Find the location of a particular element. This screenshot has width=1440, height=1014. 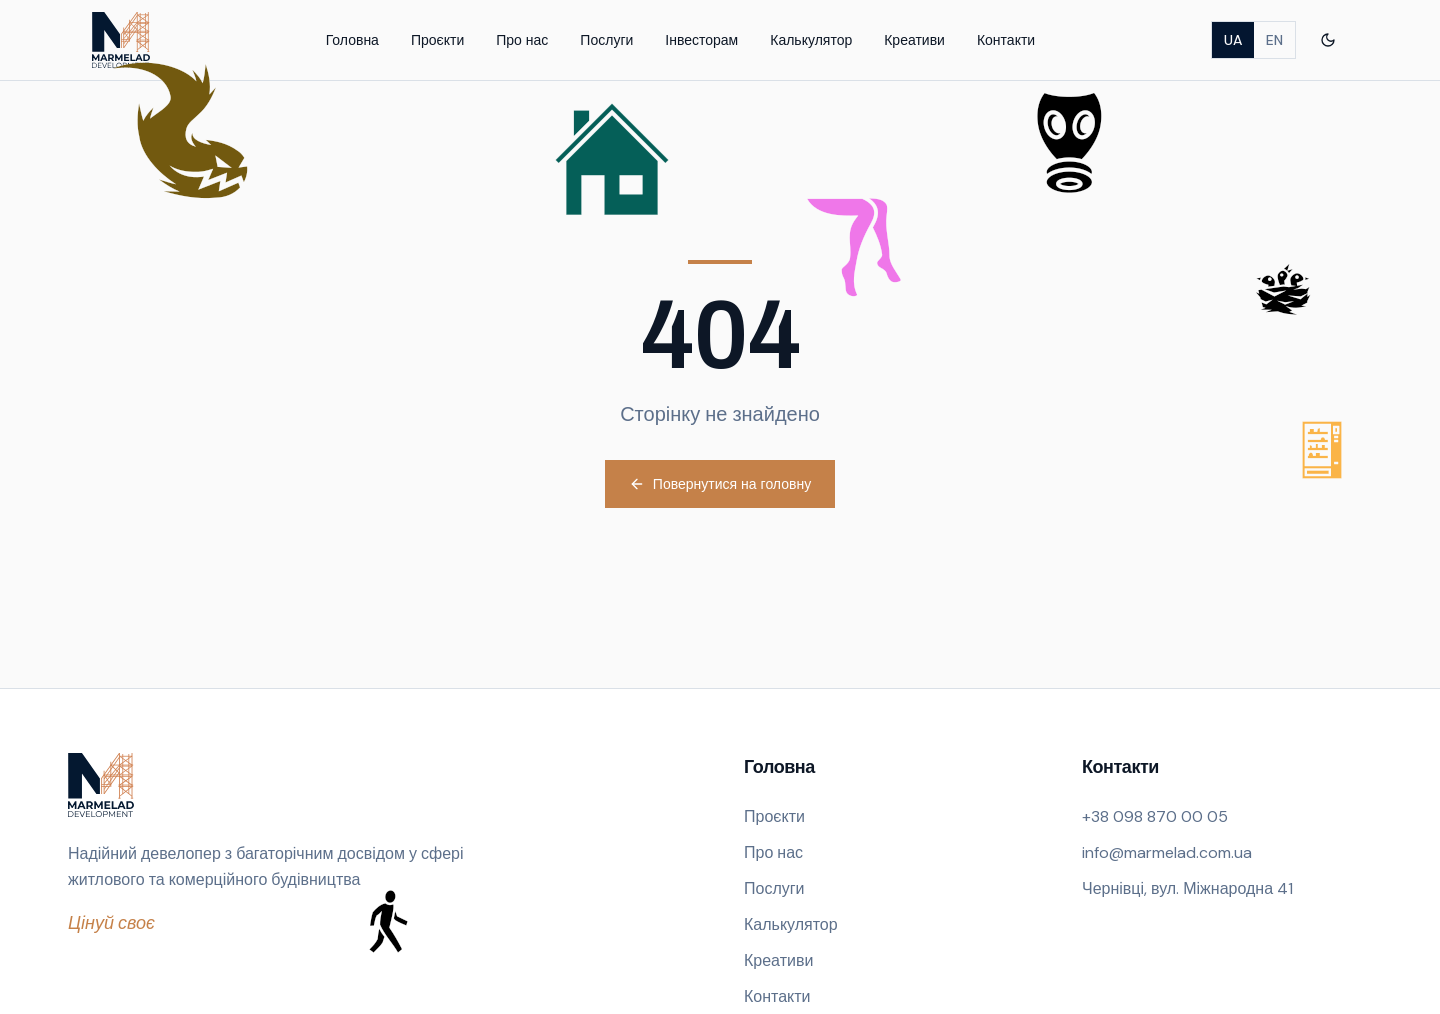

switch to walking directions is located at coordinates (388, 921).